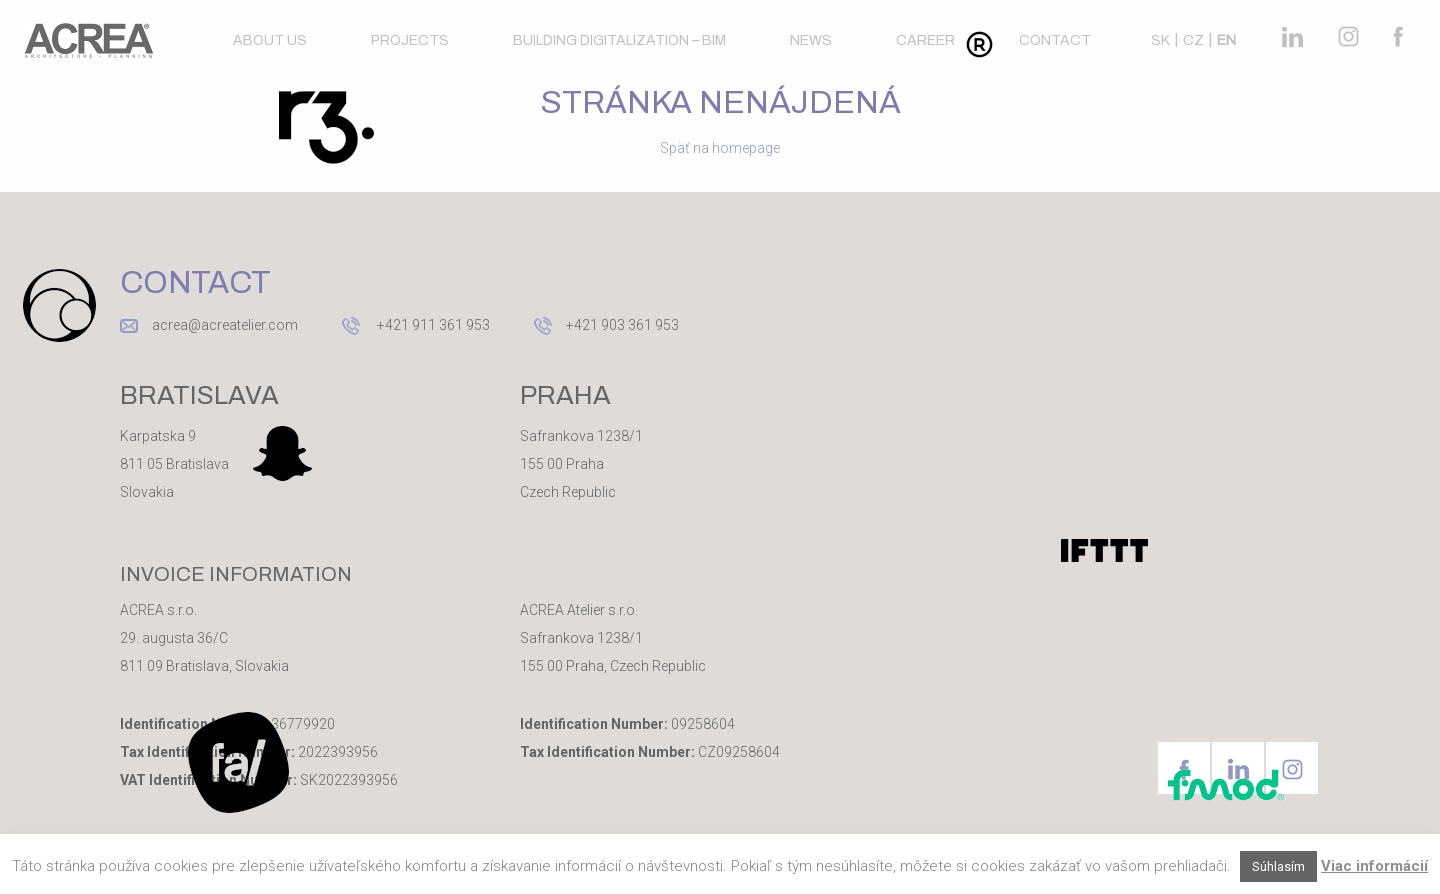 The height and width of the screenshot is (894, 1440). Describe the element at coordinates (59, 305) in the screenshot. I see `pagseguro payment service logo` at that location.